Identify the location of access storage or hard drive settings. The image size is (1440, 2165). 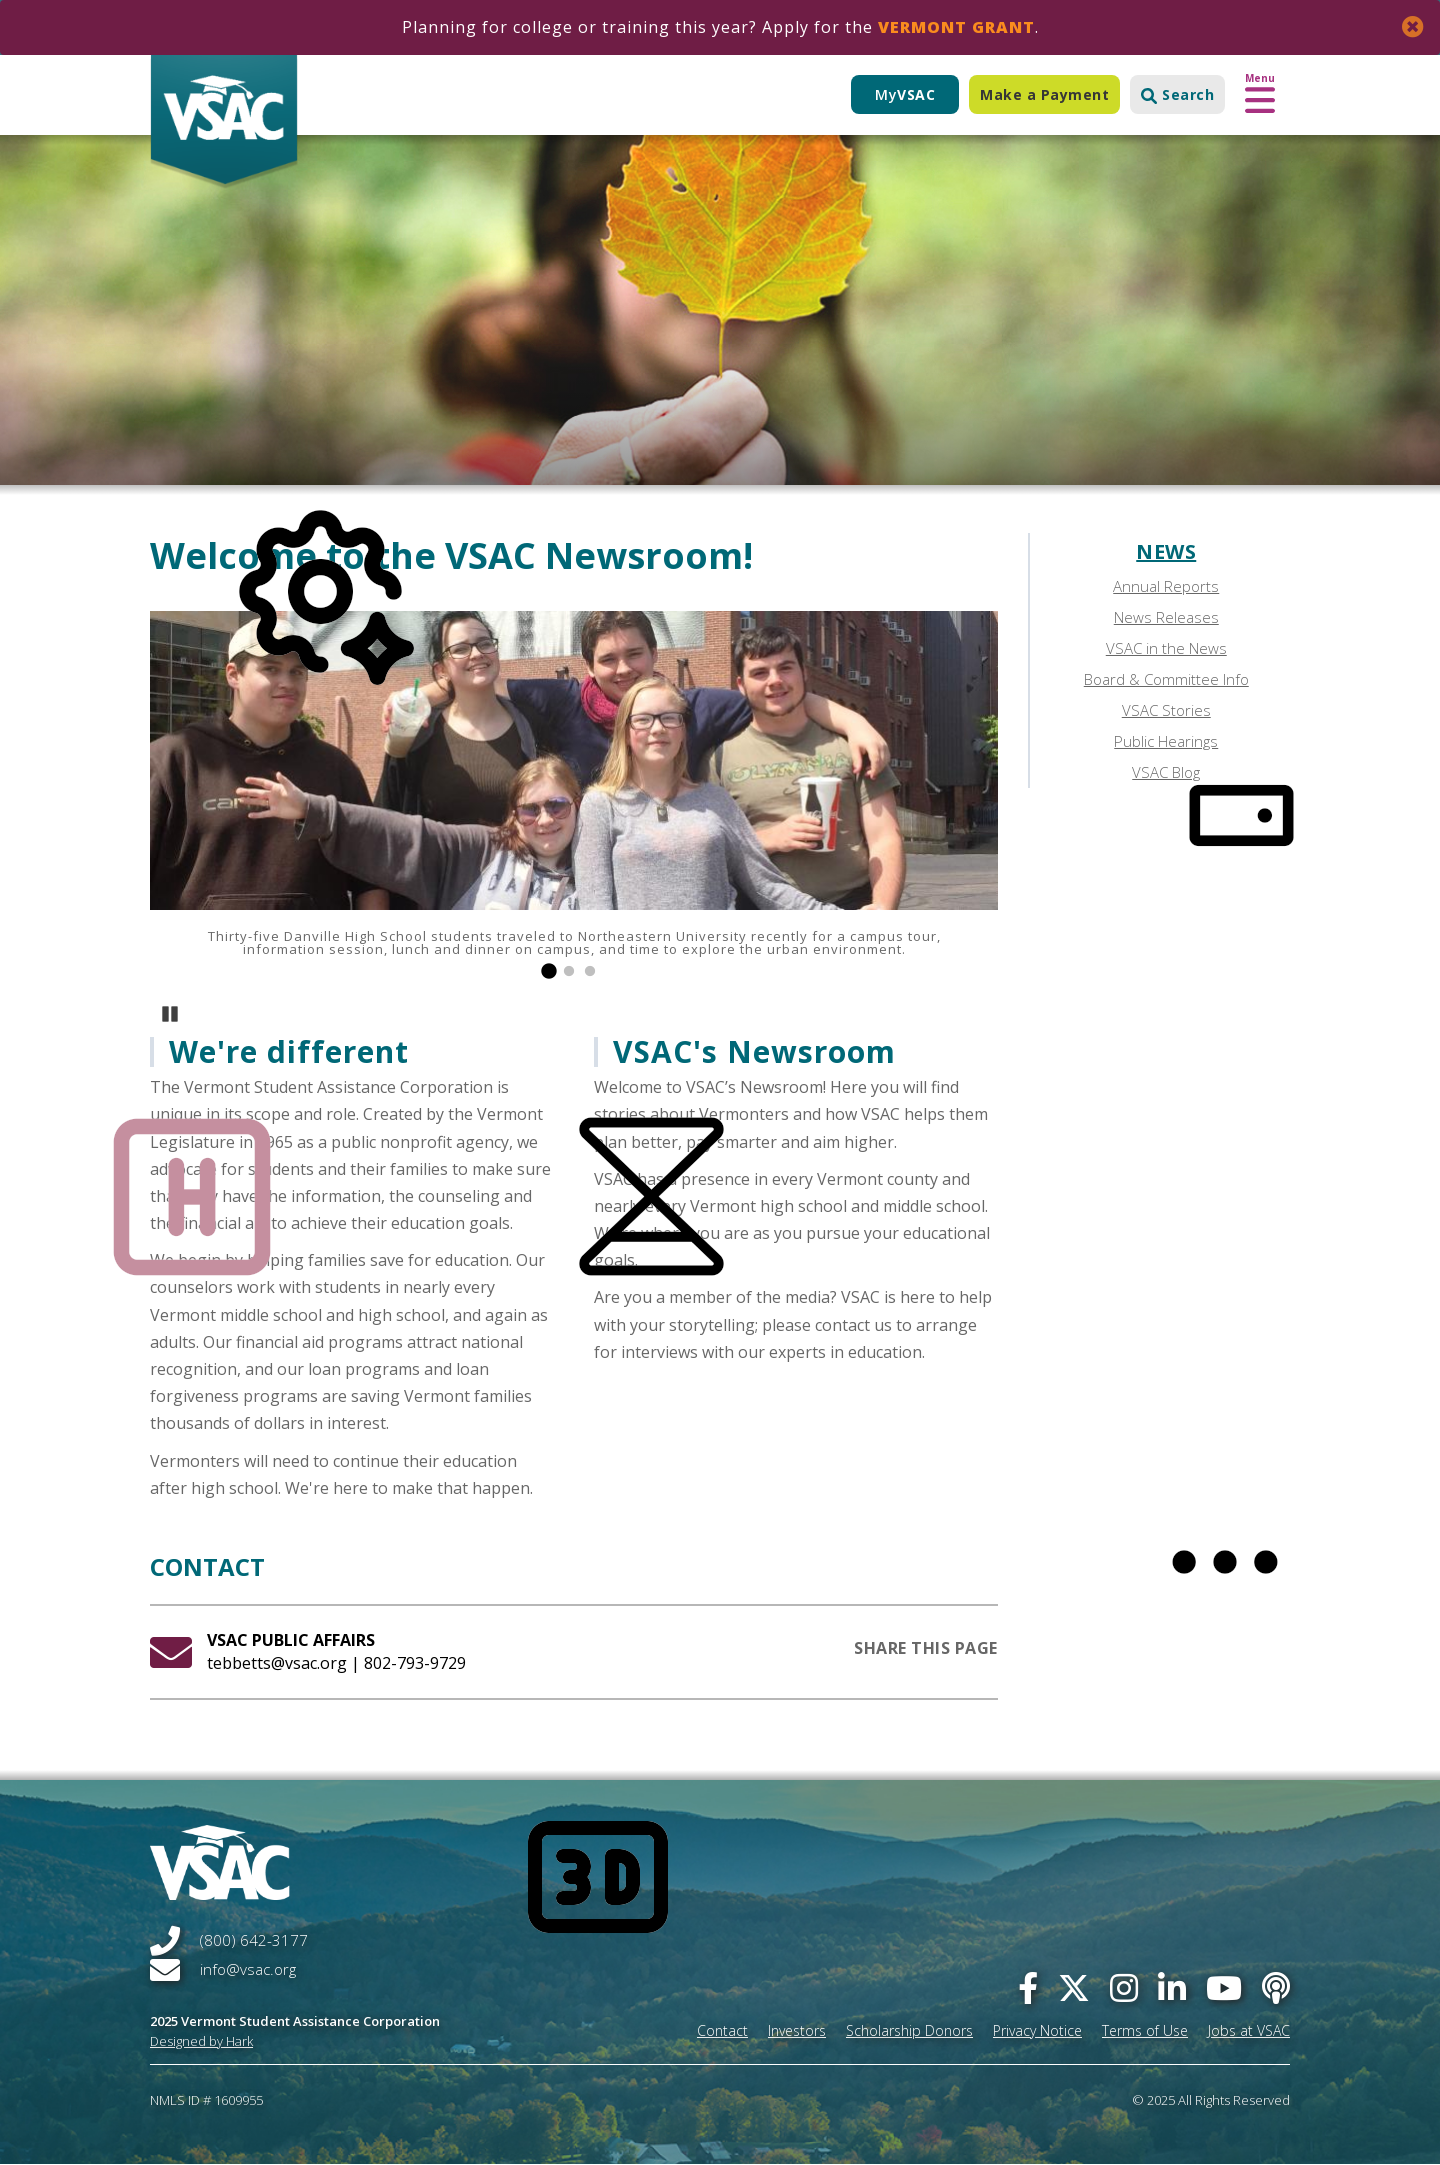
(1241, 815).